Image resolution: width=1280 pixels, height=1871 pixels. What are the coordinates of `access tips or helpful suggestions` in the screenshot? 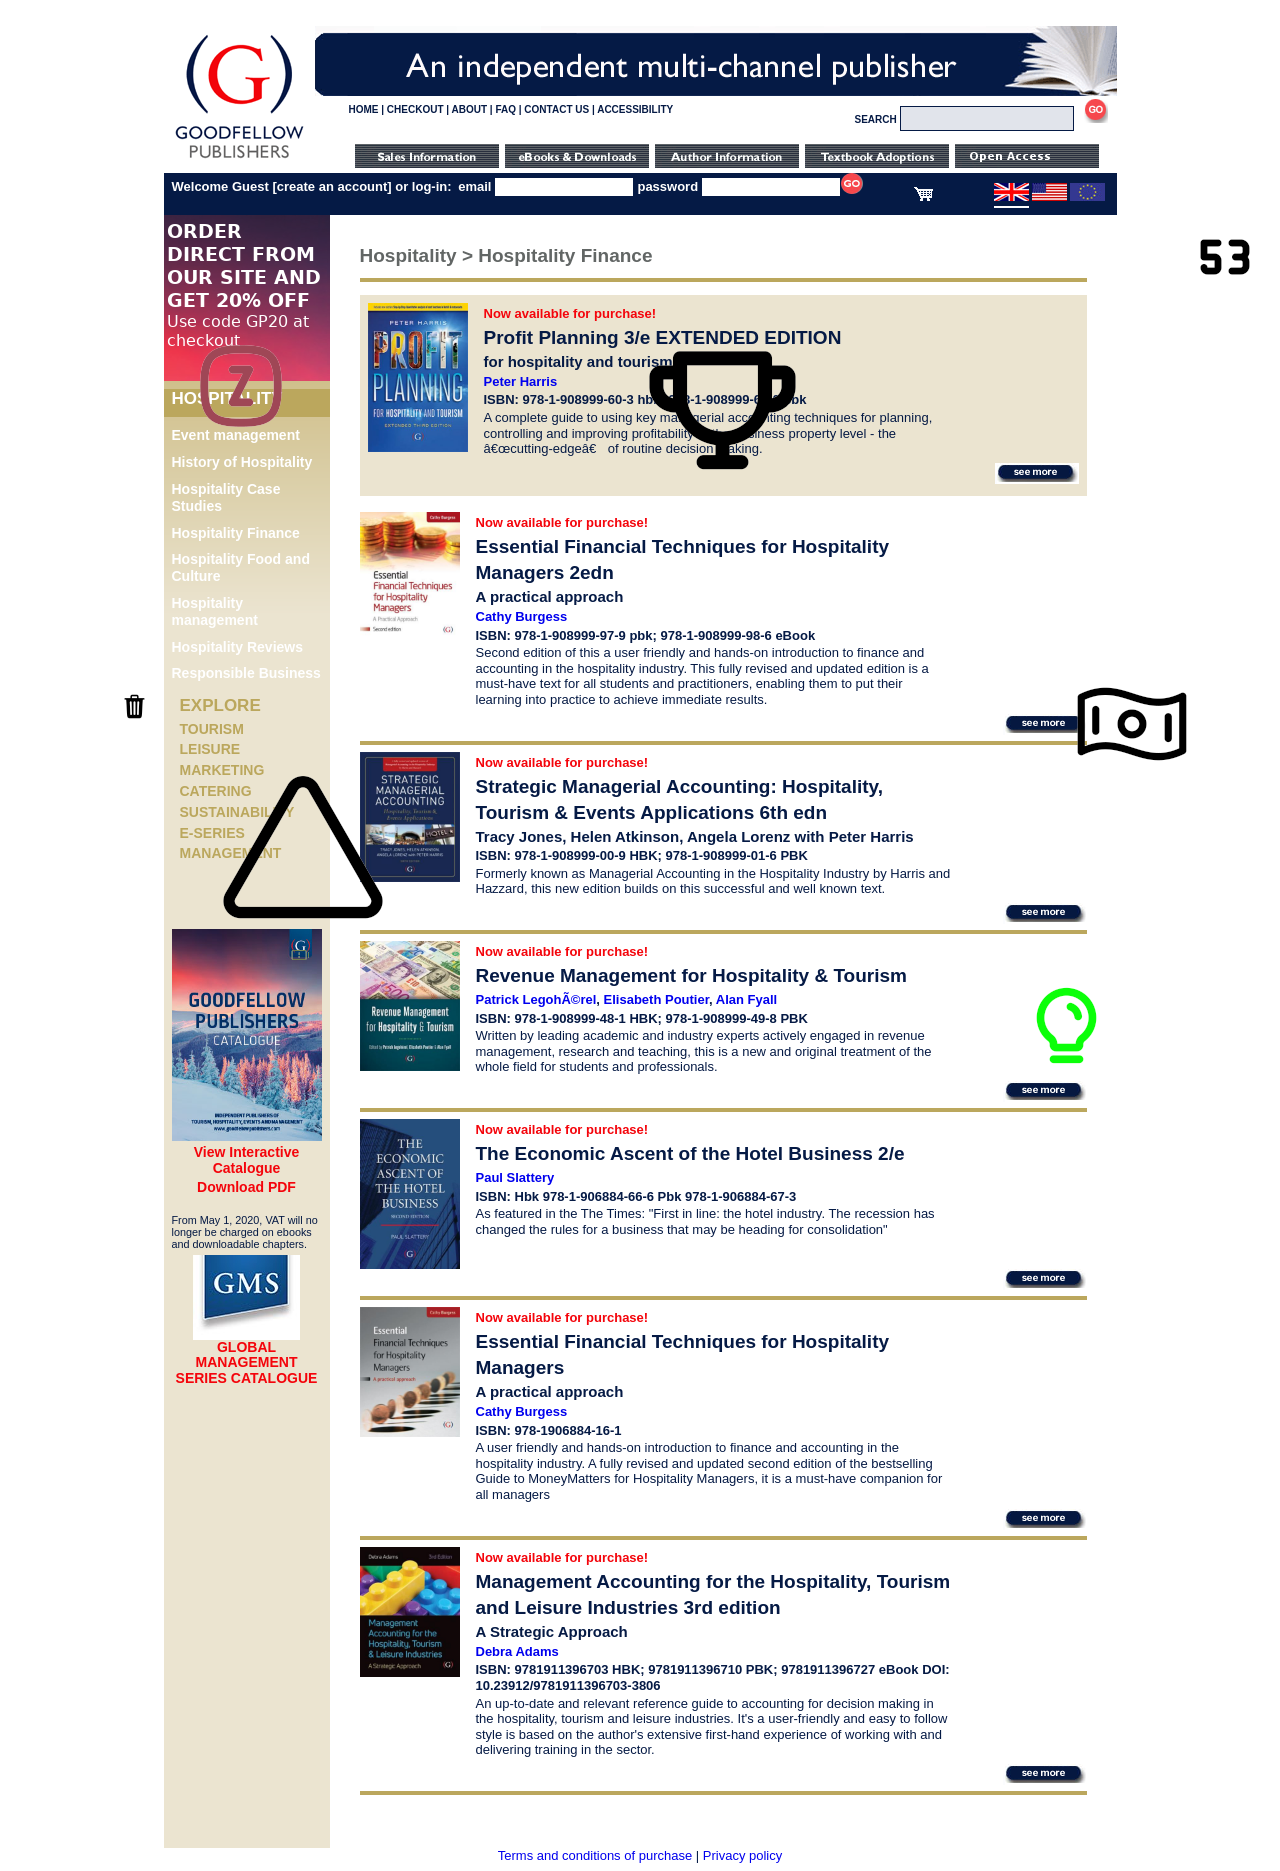 It's located at (1066, 1025).